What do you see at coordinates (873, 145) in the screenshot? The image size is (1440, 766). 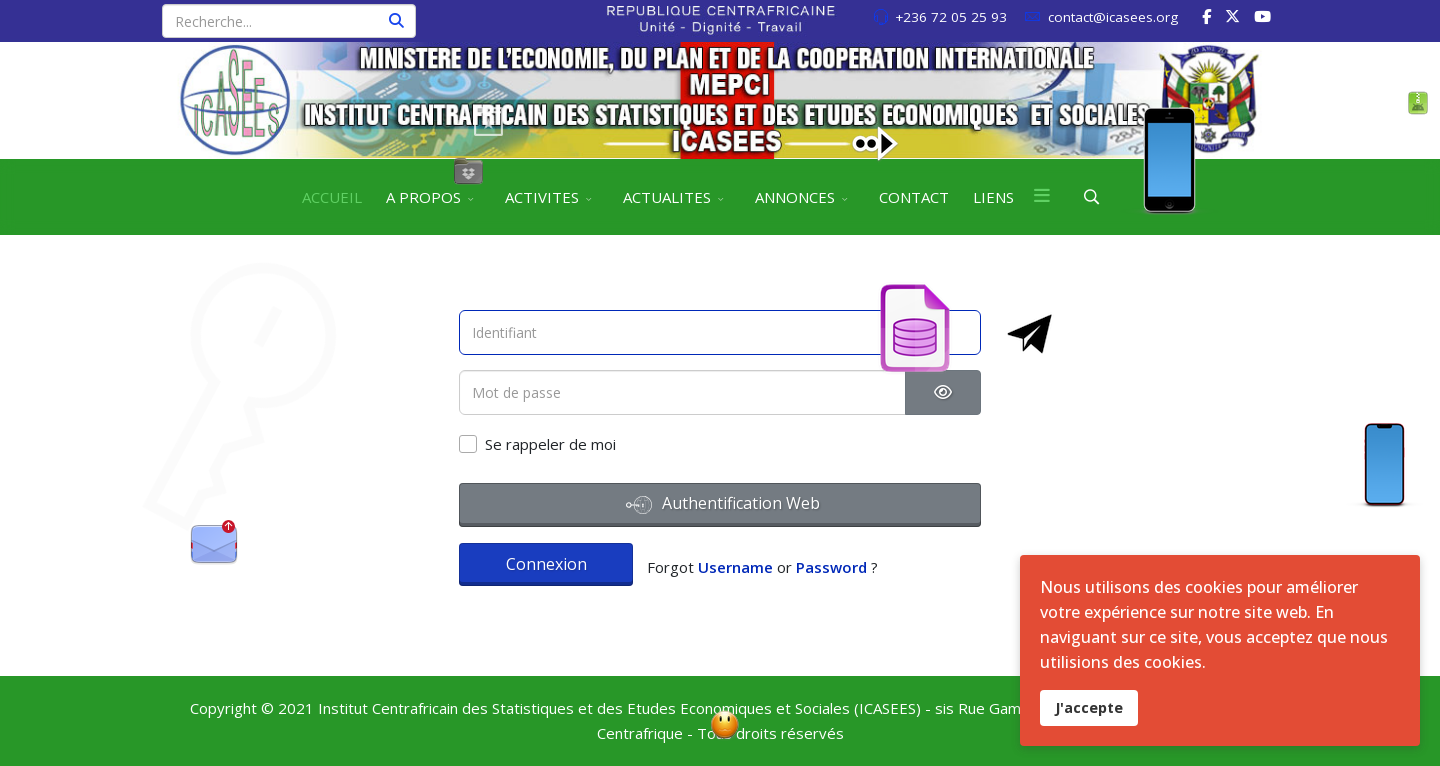 I see `navigate forward in browser or file history` at bounding box center [873, 145].